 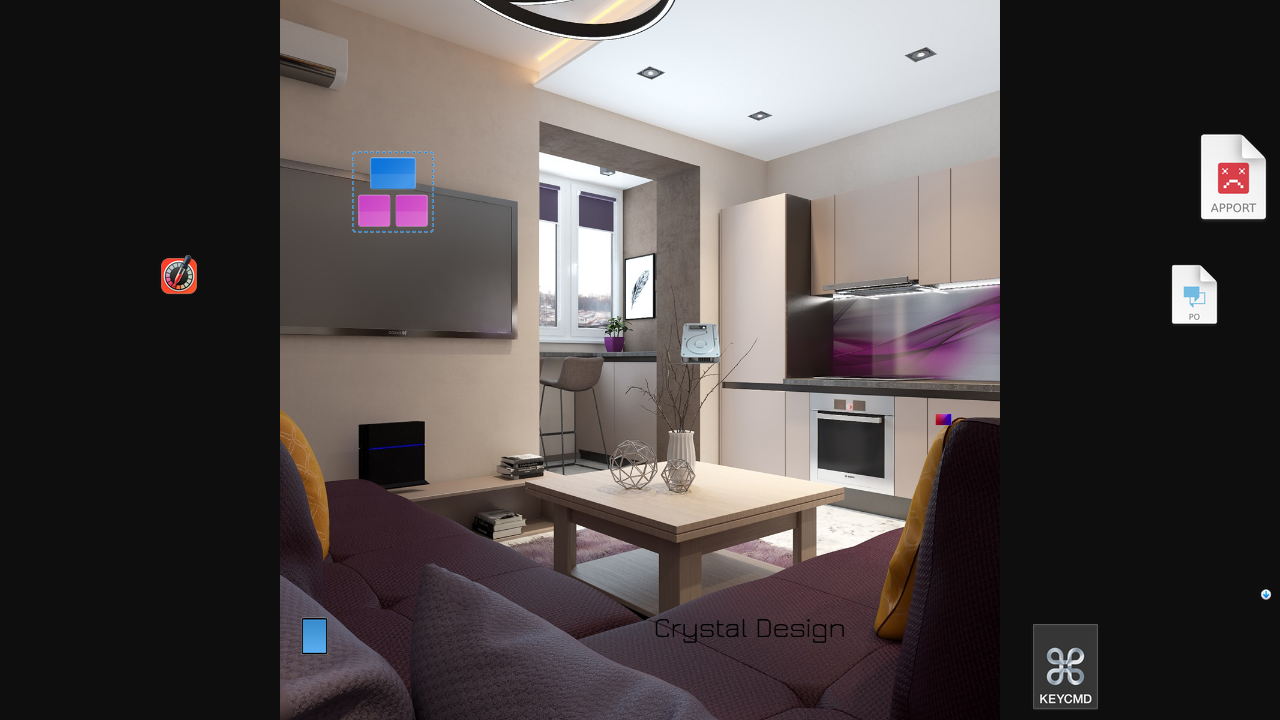 What do you see at coordinates (314, 636) in the screenshot?
I see `indicates a connected iPad device` at bounding box center [314, 636].